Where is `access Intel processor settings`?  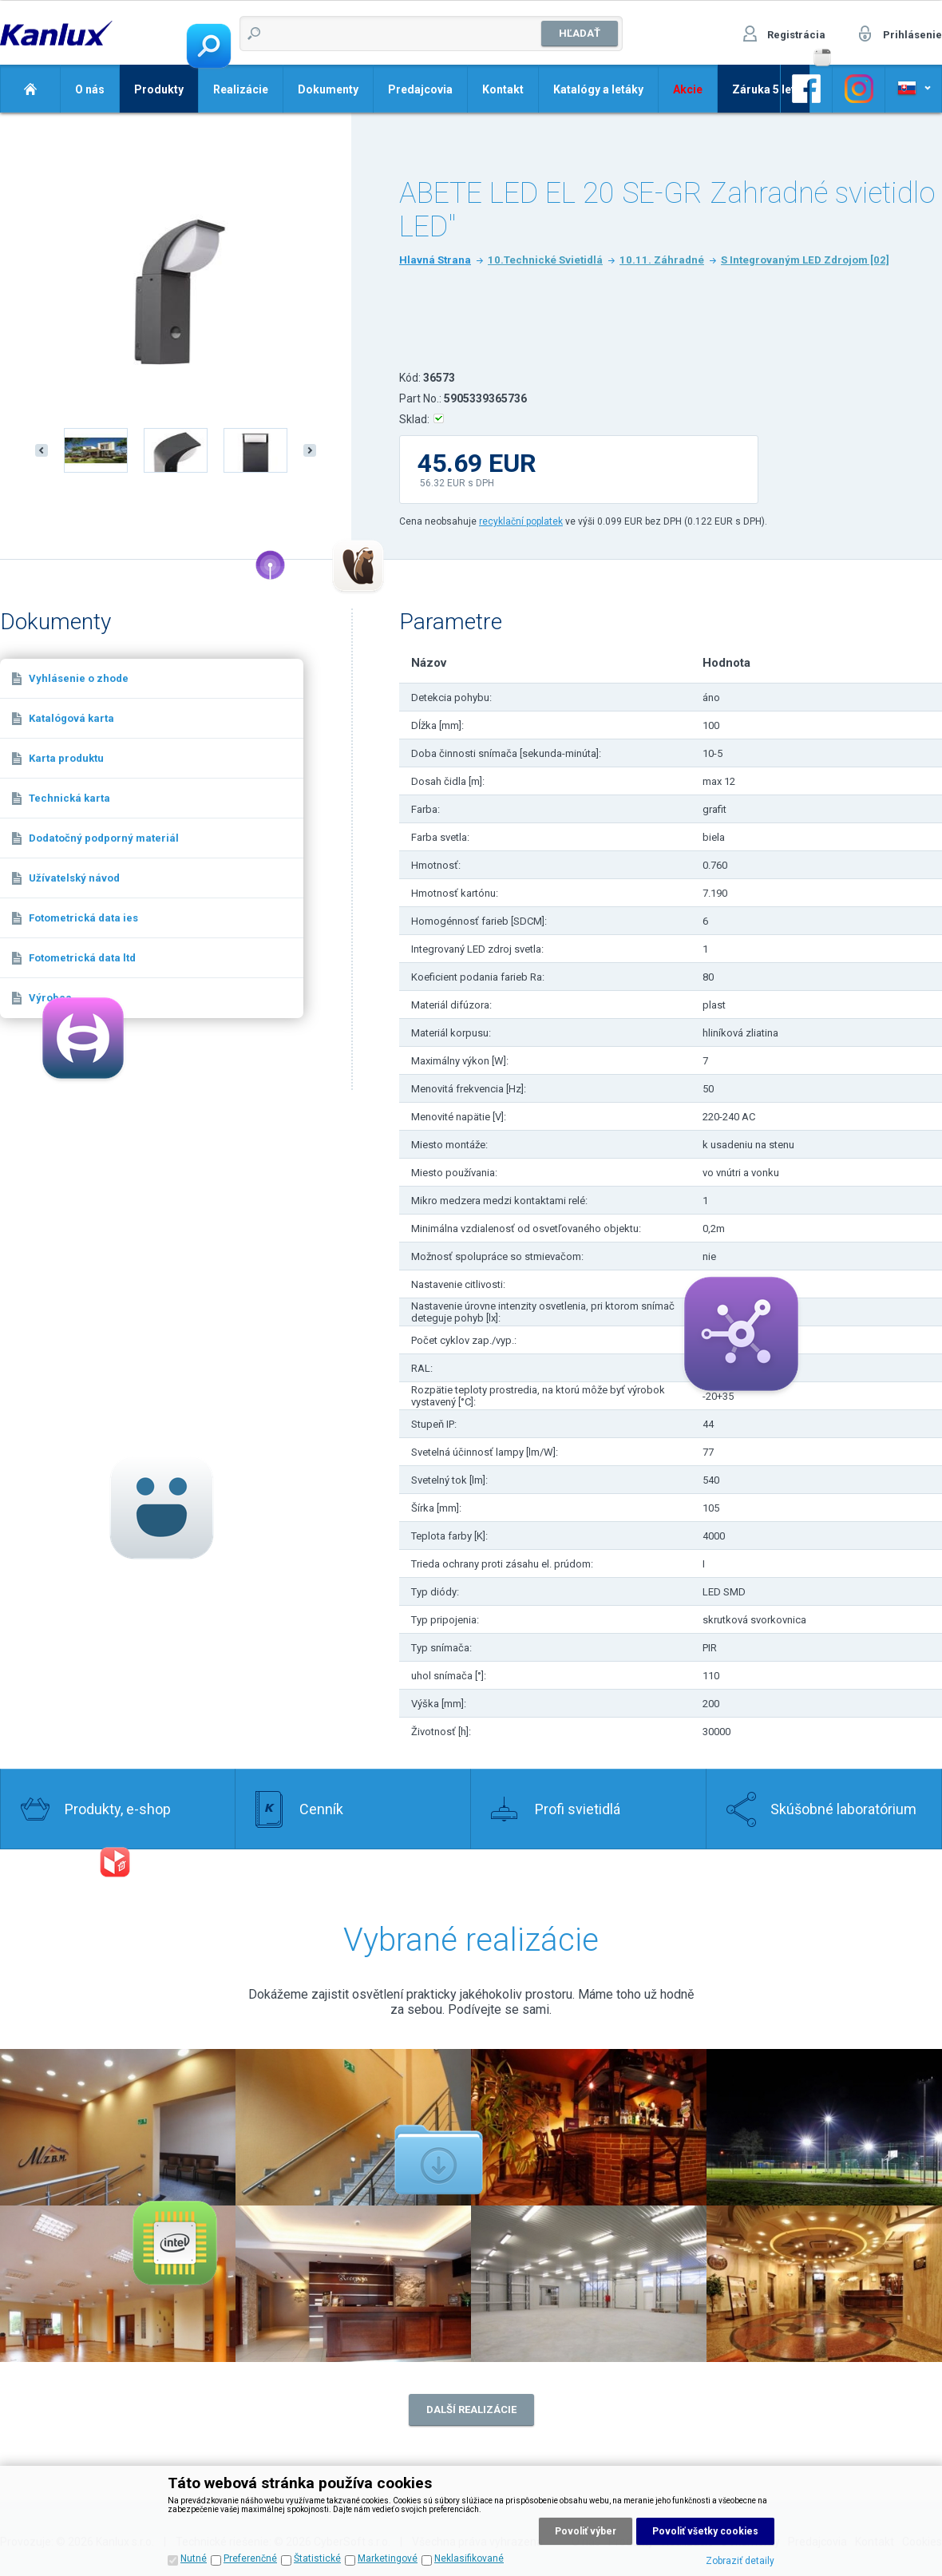
access Intel processor settings is located at coordinates (175, 2243).